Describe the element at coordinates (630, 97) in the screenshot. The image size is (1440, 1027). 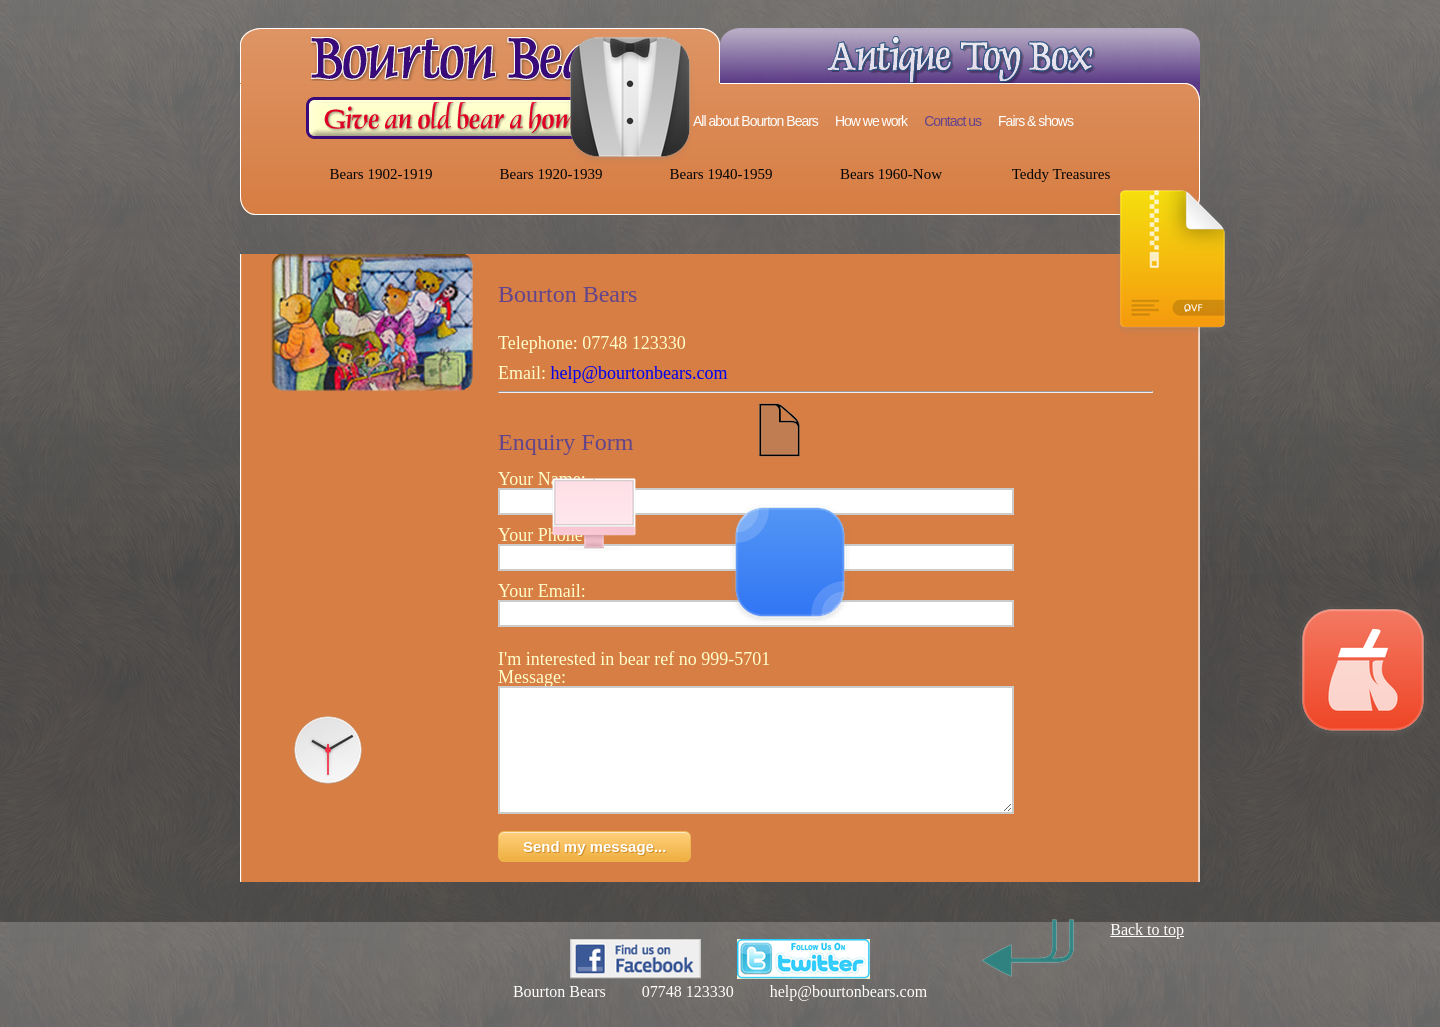
I see `open theme configuration settings` at that location.